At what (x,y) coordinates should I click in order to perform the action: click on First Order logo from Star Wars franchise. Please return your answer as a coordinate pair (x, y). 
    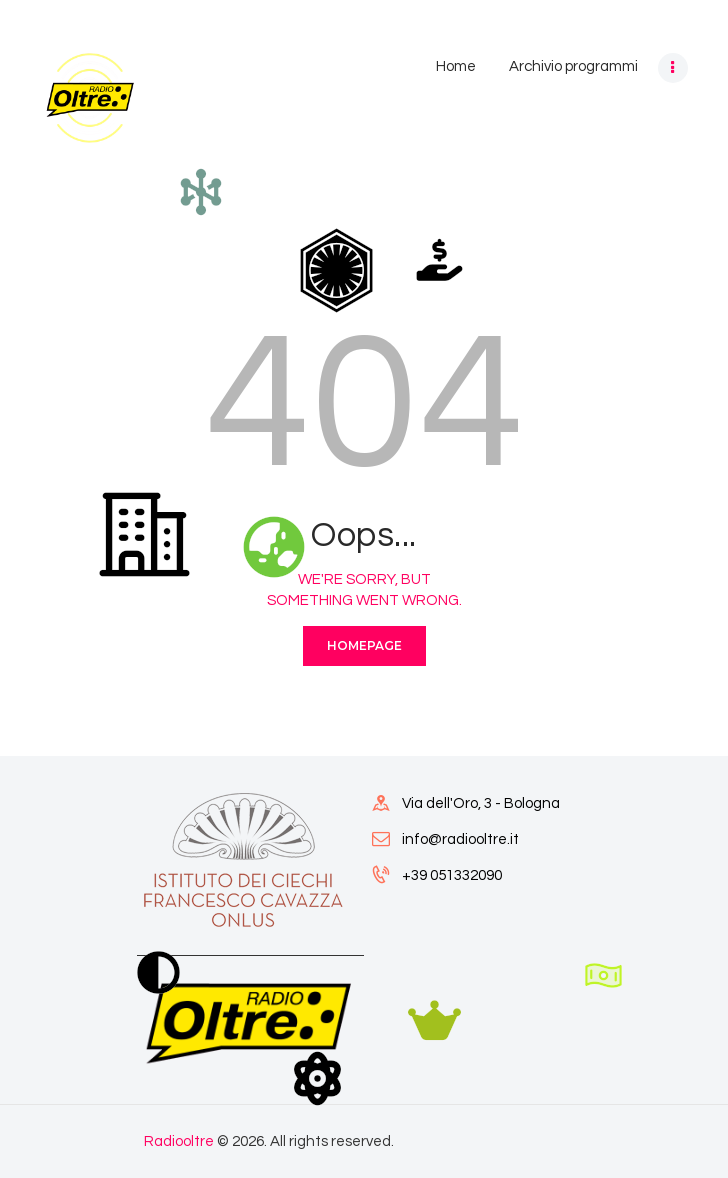
    Looking at the image, I should click on (336, 270).